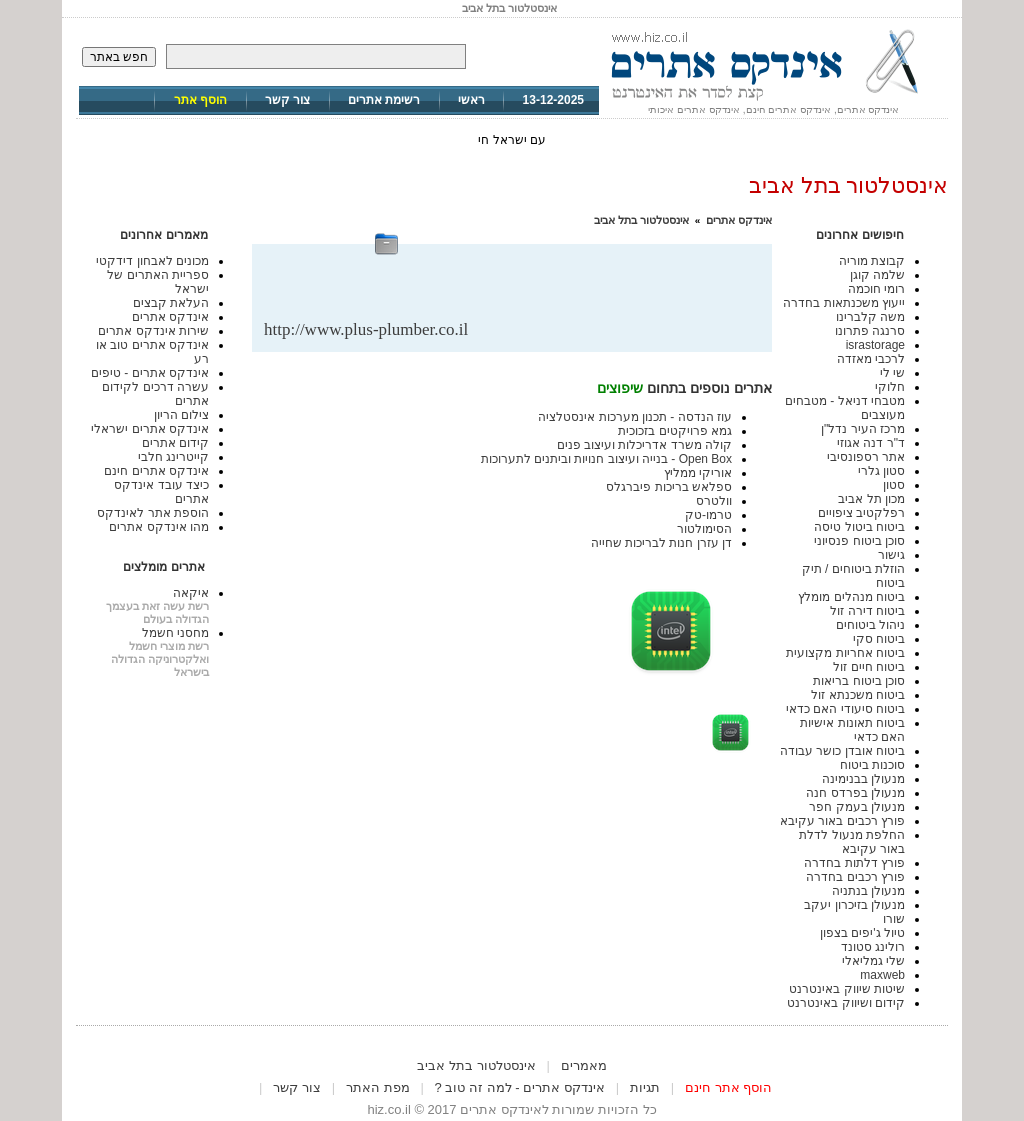 The width and height of the screenshot is (1024, 1121). Describe the element at coordinates (671, 631) in the screenshot. I see `open cpu frequency monitoring app` at that location.